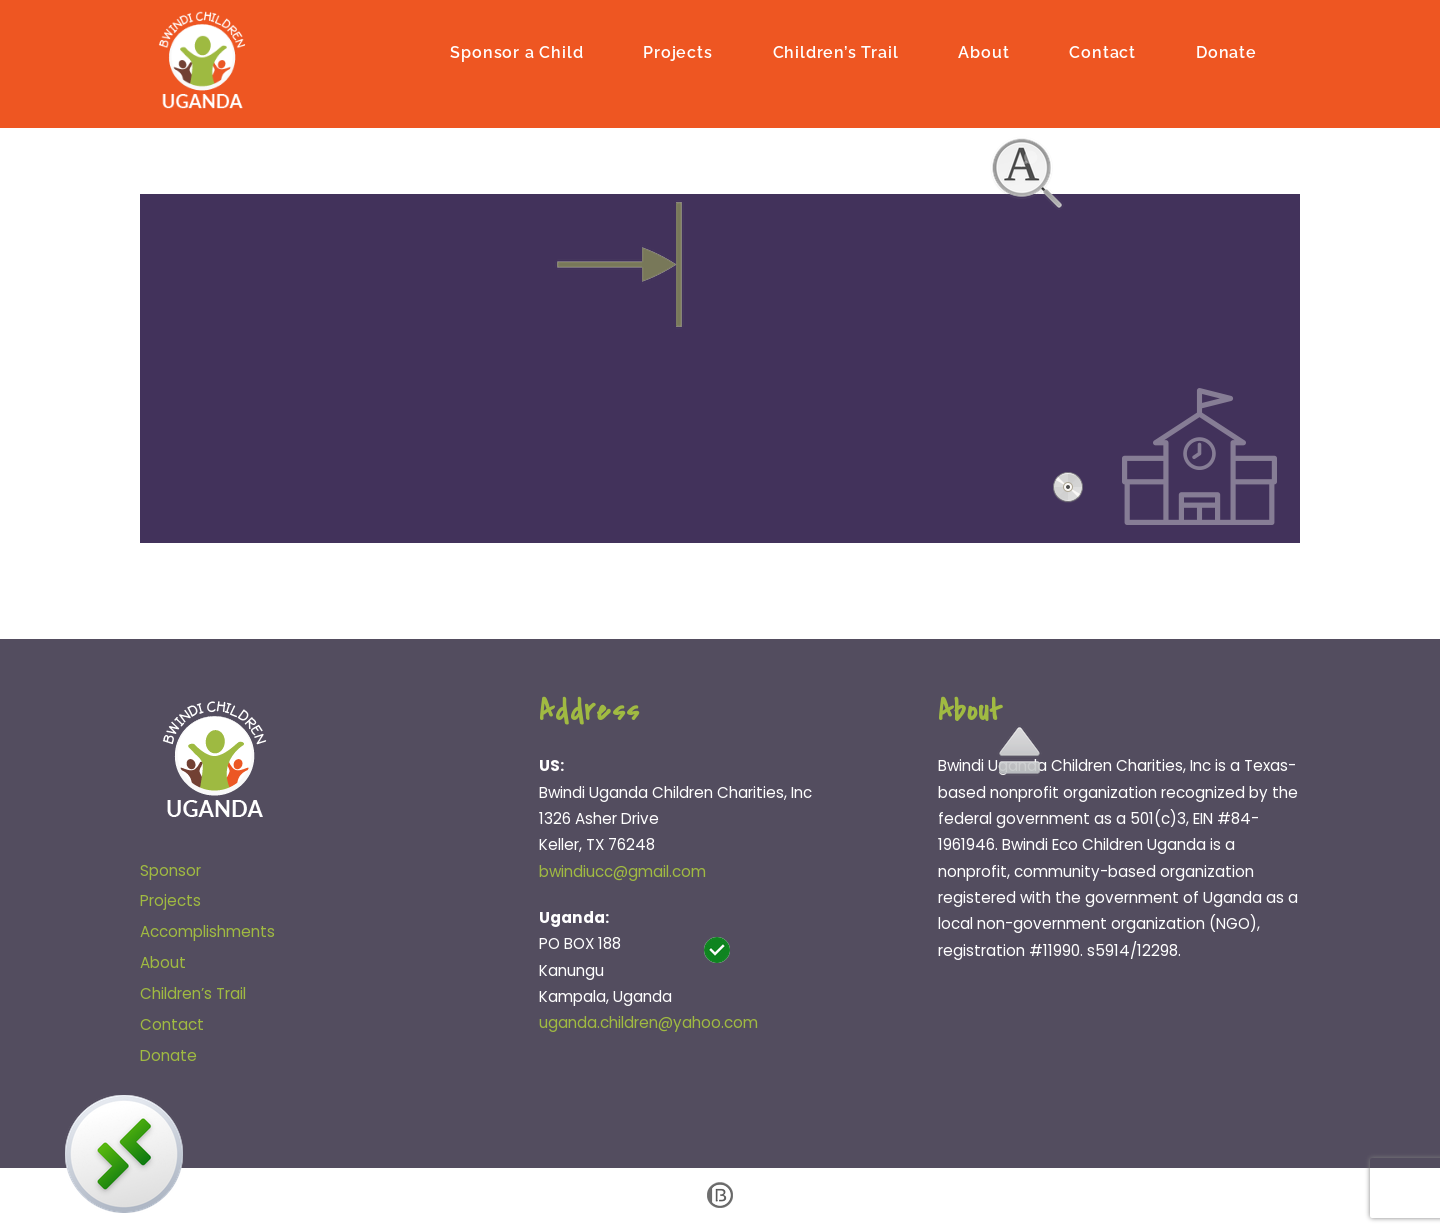  Describe the element at coordinates (124, 1154) in the screenshot. I see `indicates file or folder is syncing` at that location.